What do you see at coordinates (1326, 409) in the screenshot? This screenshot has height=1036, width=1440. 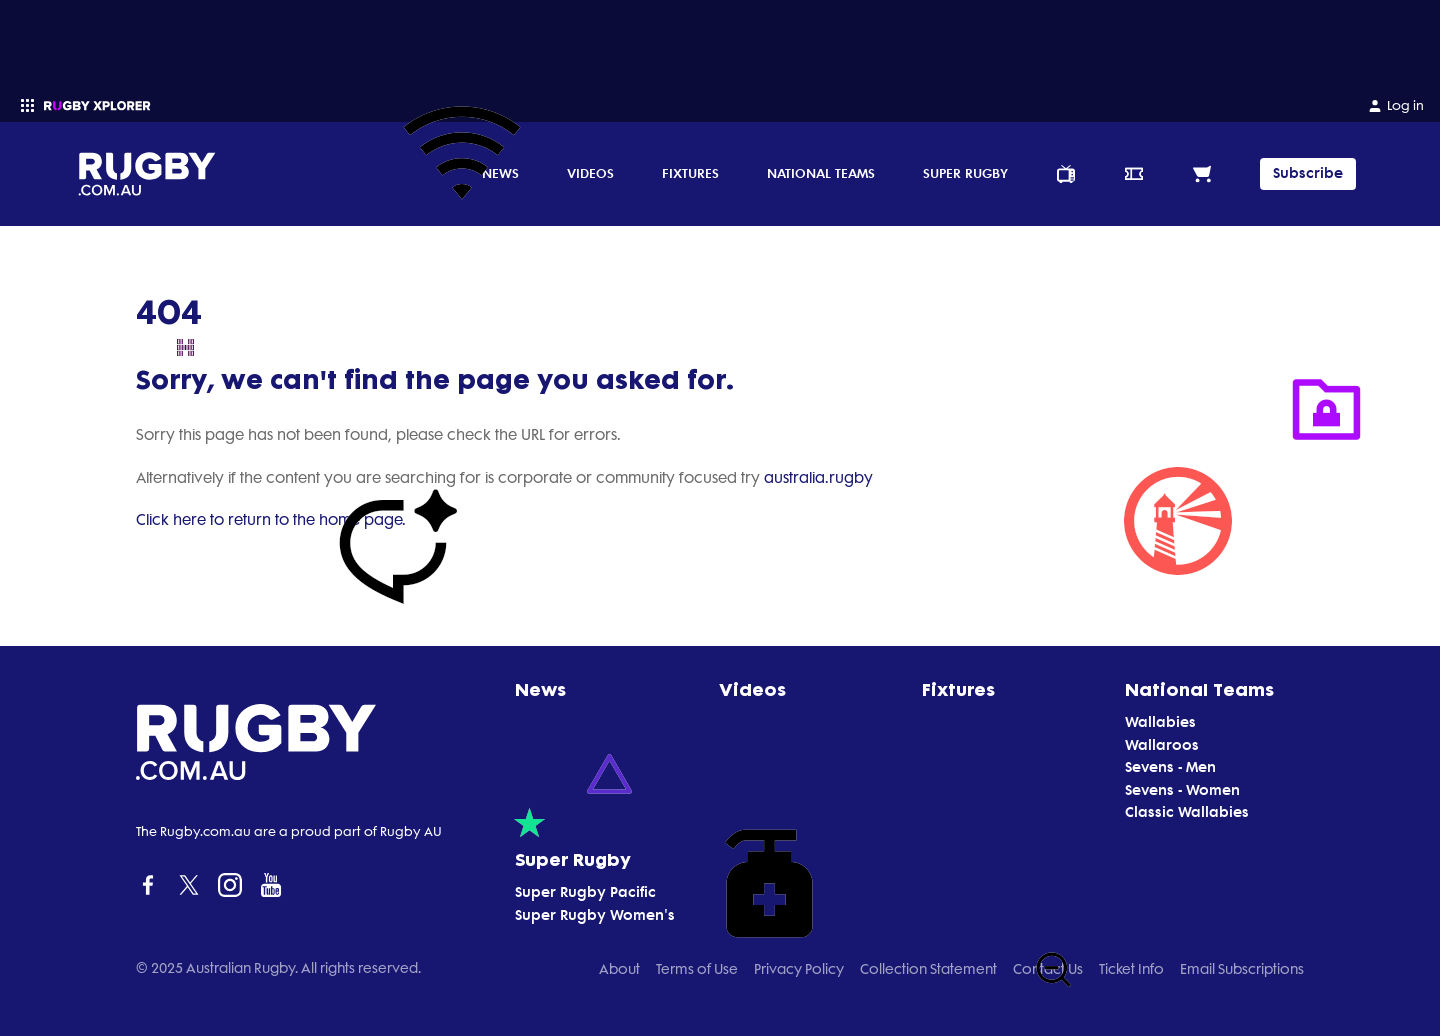 I see `access a password-protected folder` at bounding box center [1326, 409].